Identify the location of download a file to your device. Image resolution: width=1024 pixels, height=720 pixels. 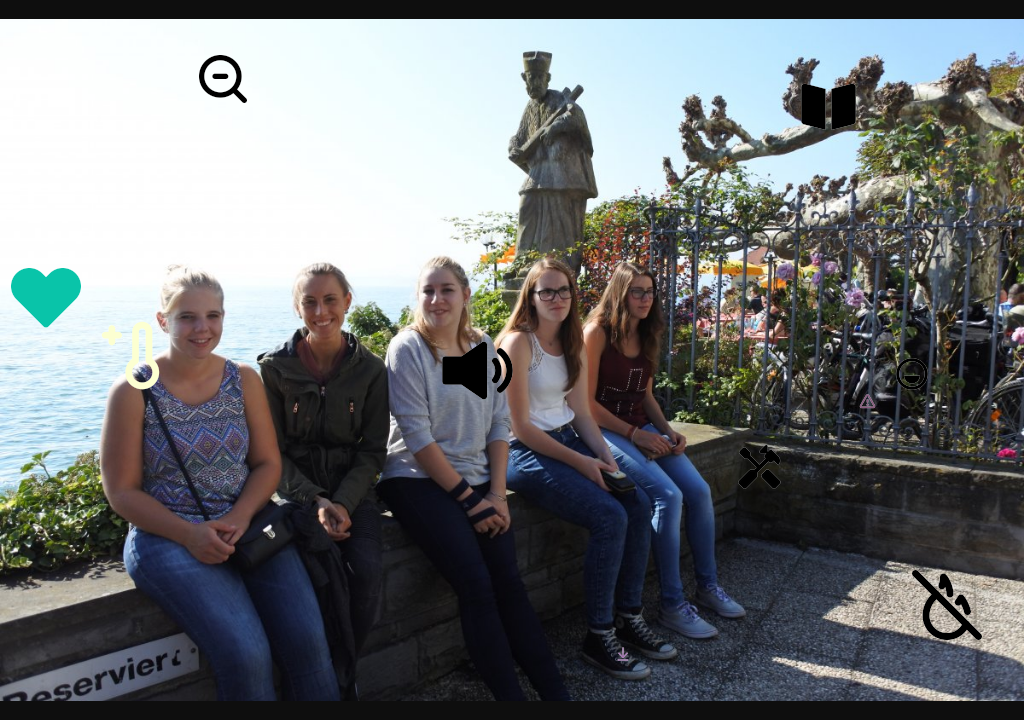
(623, 654).